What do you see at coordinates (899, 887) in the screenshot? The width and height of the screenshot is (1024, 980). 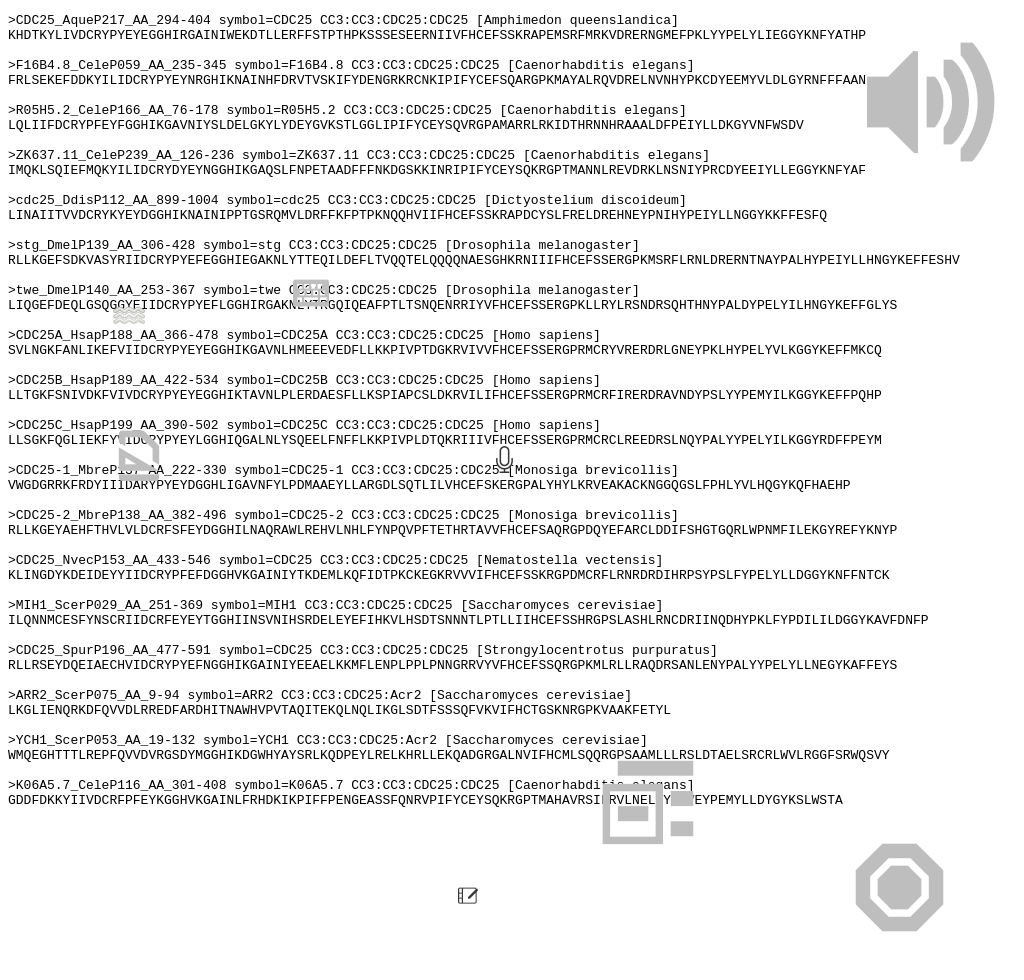 I see `stop a running process or task` at bounding box center [899, 887].